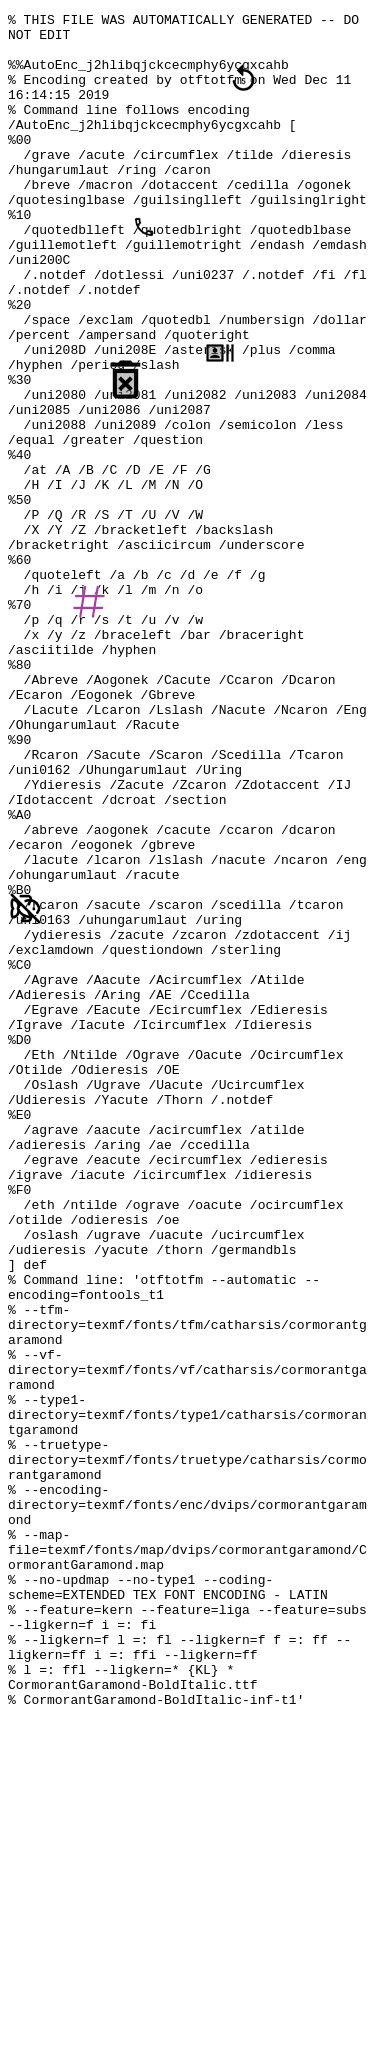  I want to click on rewind video by 5 seconds, so click(243, 78).